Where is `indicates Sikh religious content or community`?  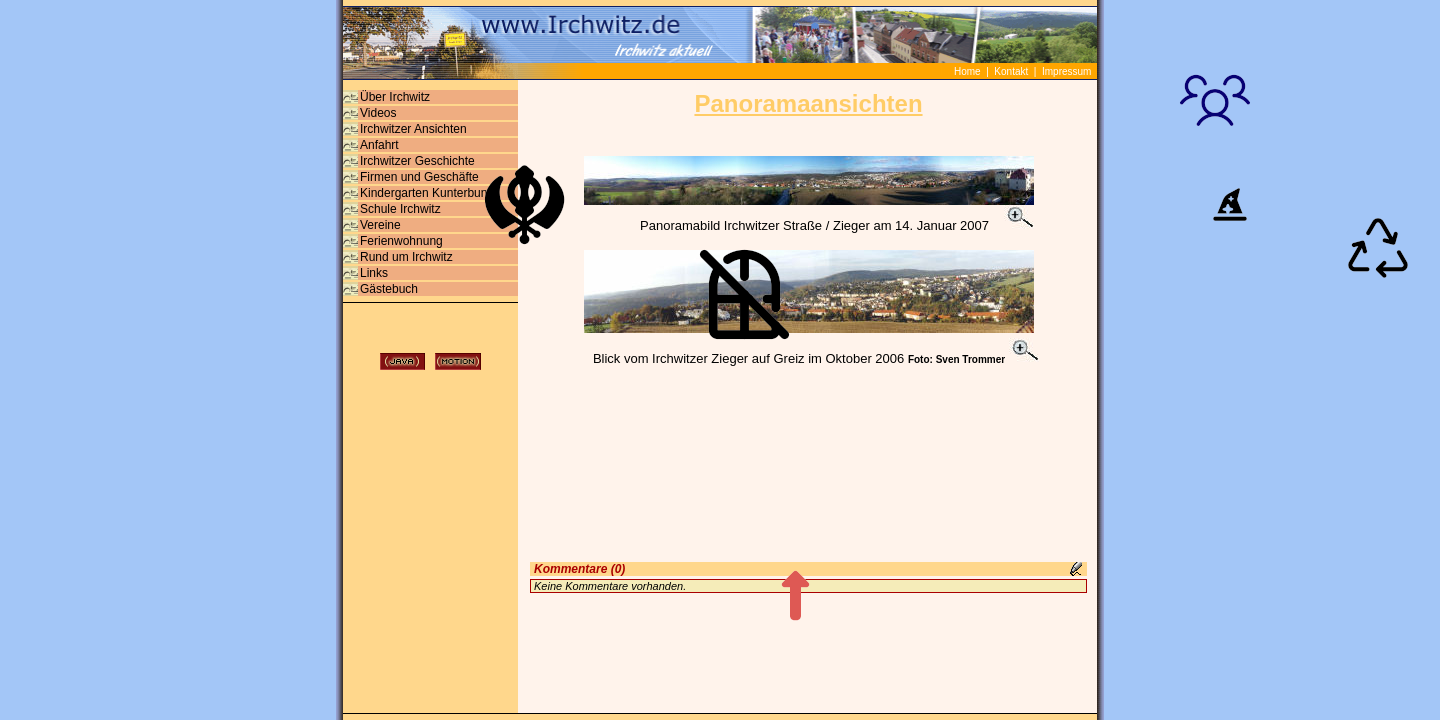 indicates Sikh religious content or community is located at coordinates (524, 204).